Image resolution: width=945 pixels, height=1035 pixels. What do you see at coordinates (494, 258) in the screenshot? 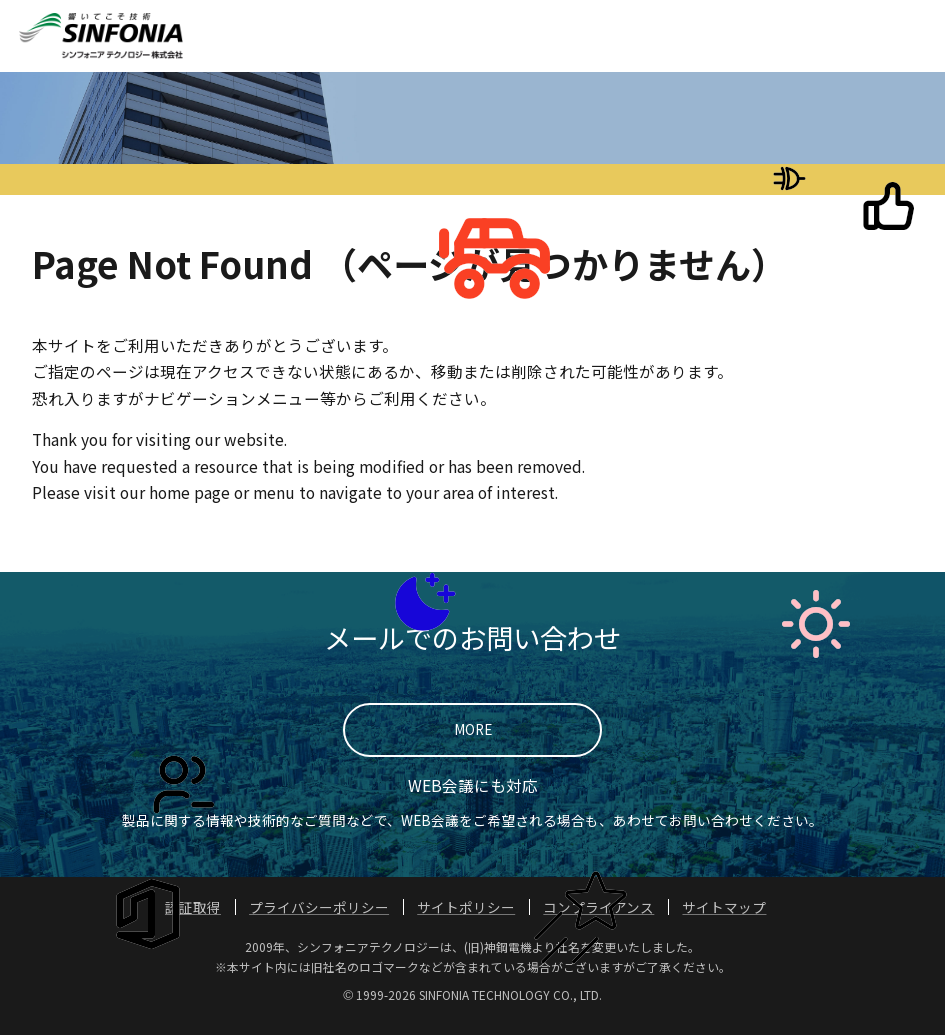
I see `select SUV as vehicle type` at bounding box center [494, 258].